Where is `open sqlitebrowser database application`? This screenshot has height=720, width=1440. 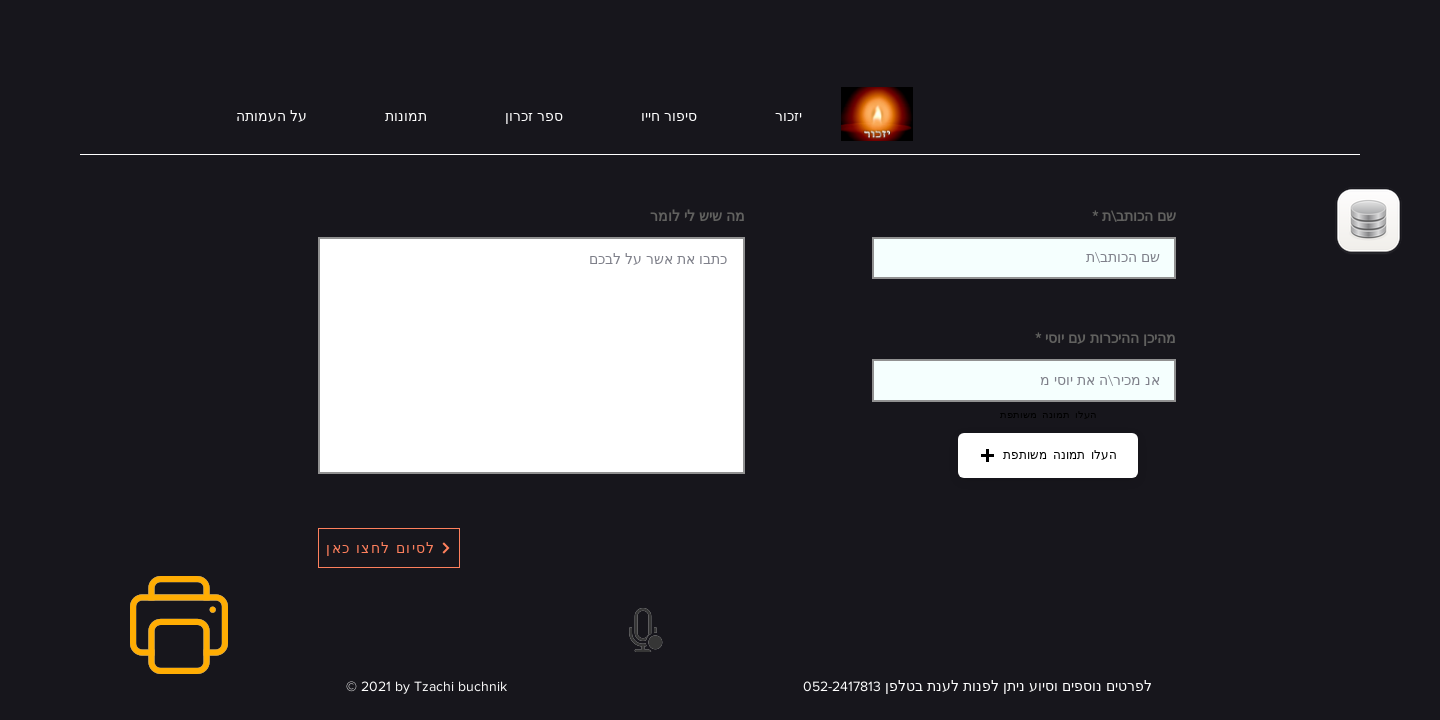
open sqlitebrowser database application is located at coordinates (1368, 220).